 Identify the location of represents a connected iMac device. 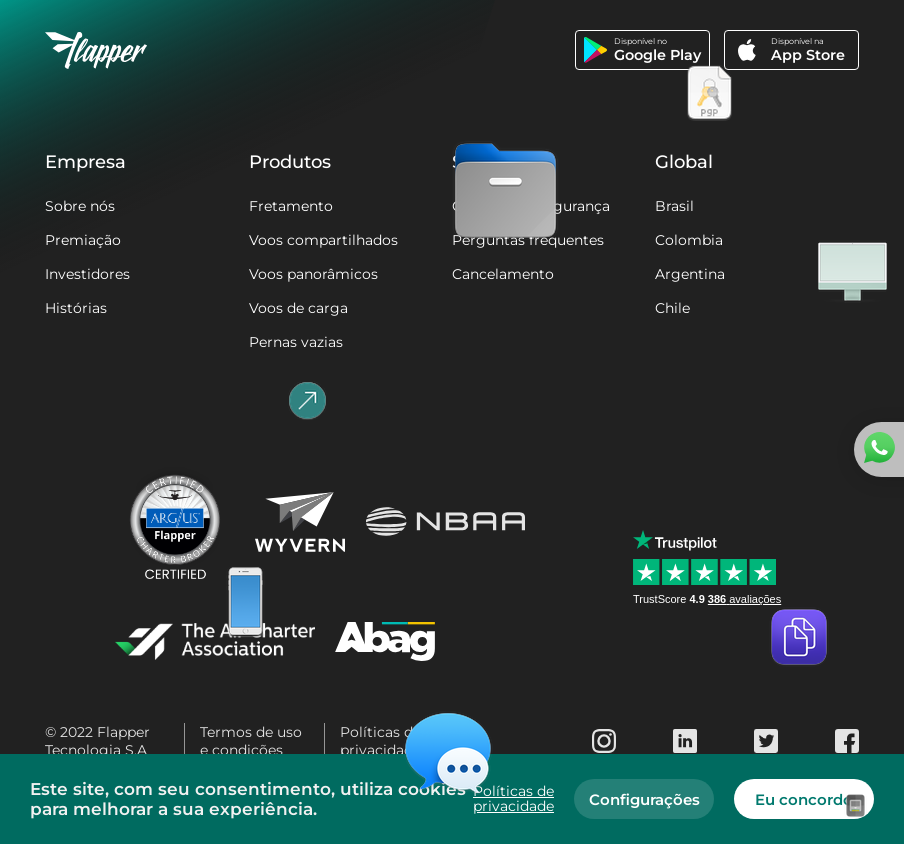
(852, 270).